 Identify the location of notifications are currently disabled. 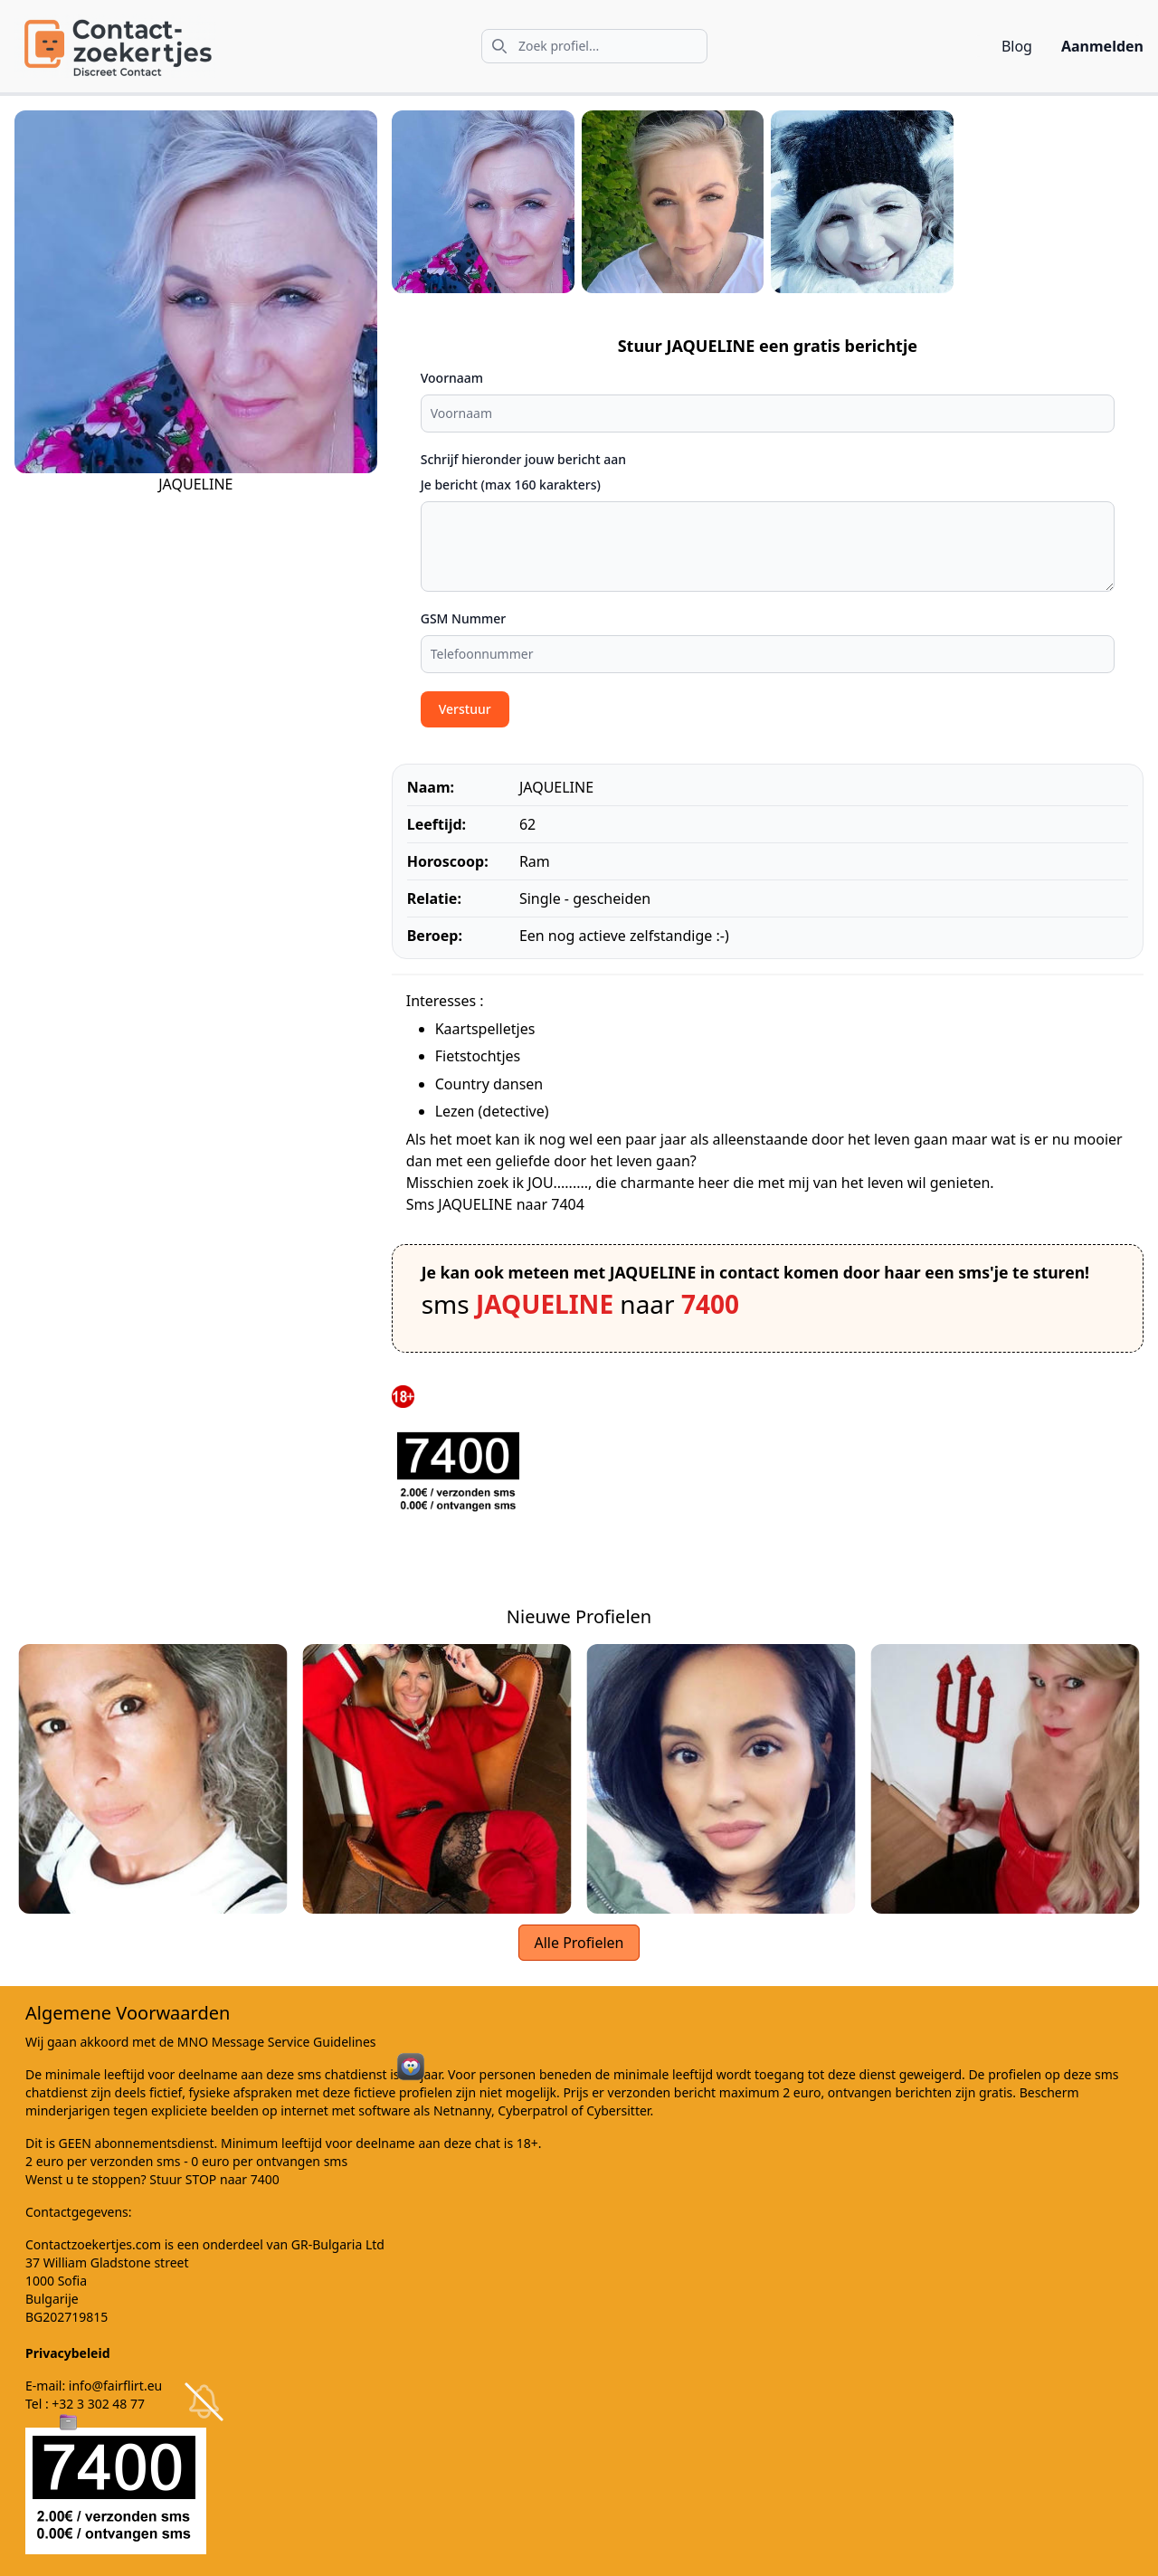
(204, 2401).